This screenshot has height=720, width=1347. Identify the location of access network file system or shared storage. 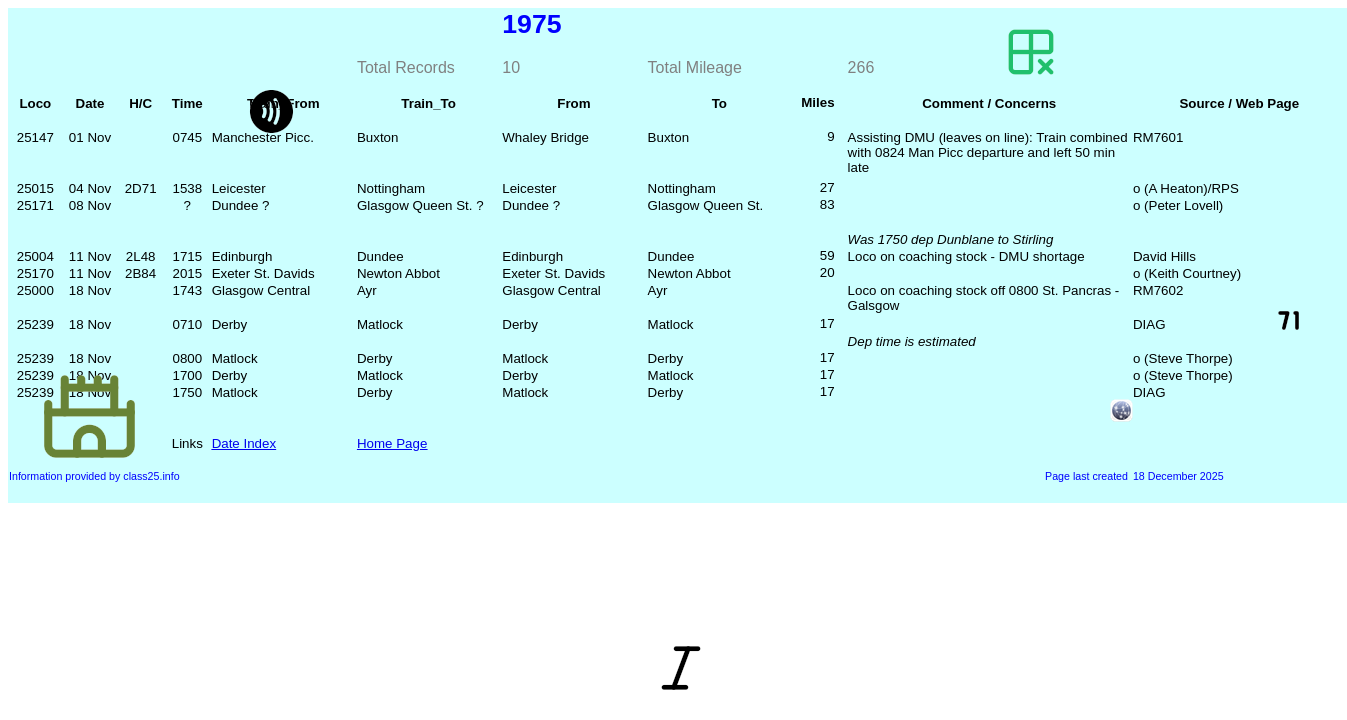
(1121, 410).